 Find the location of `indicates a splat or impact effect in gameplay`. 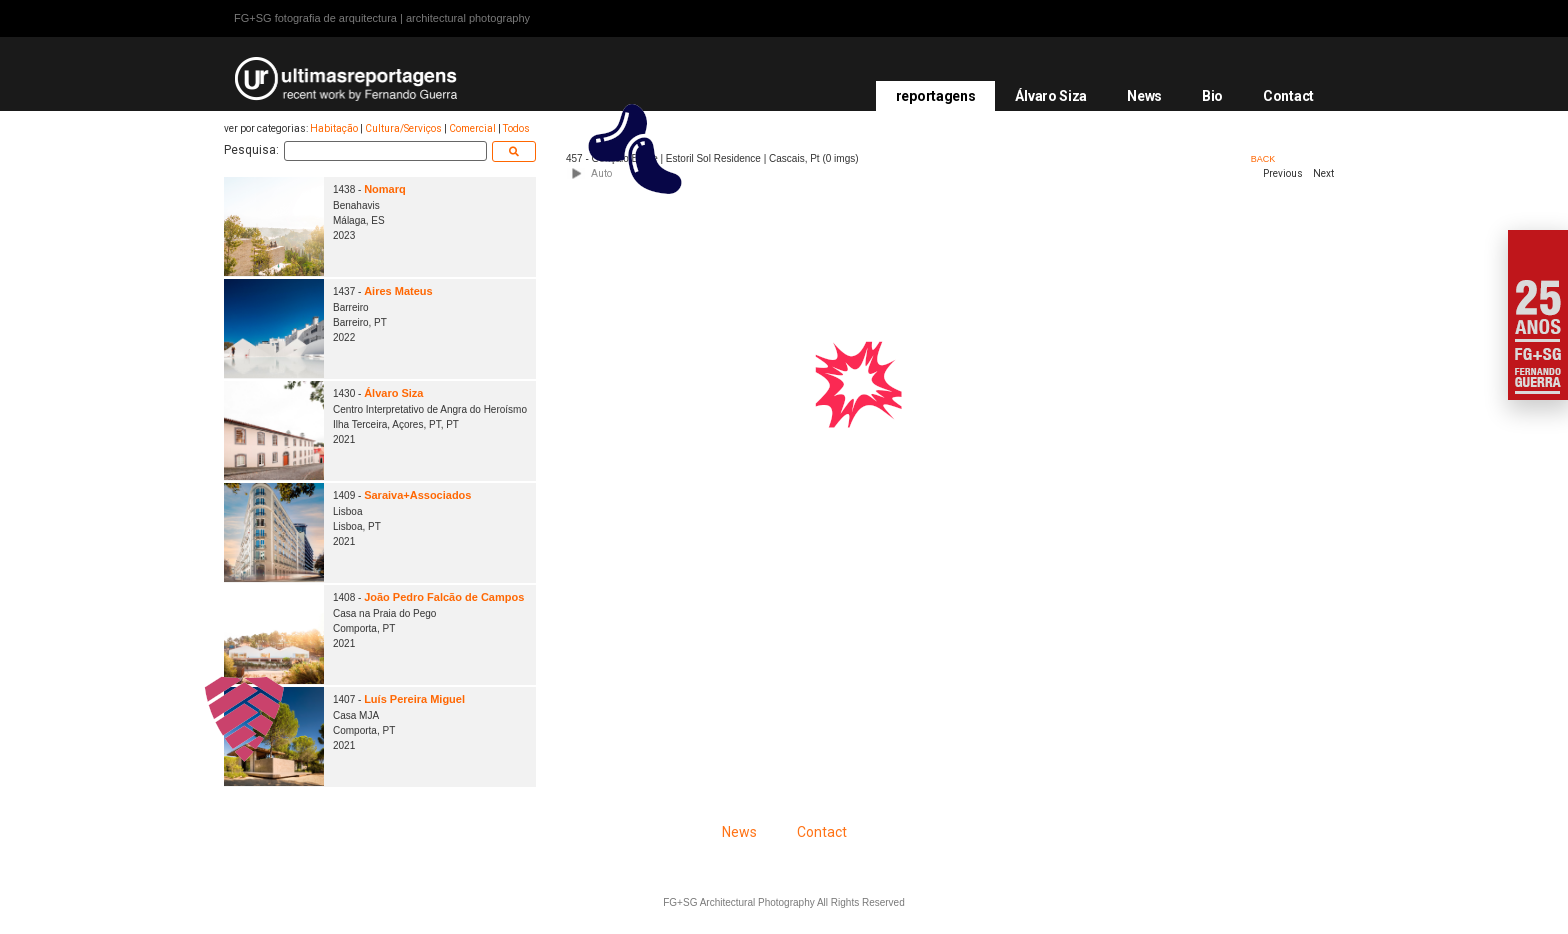

indicates a splat or impact effect in gameplay is located at coordinates (858, 384).